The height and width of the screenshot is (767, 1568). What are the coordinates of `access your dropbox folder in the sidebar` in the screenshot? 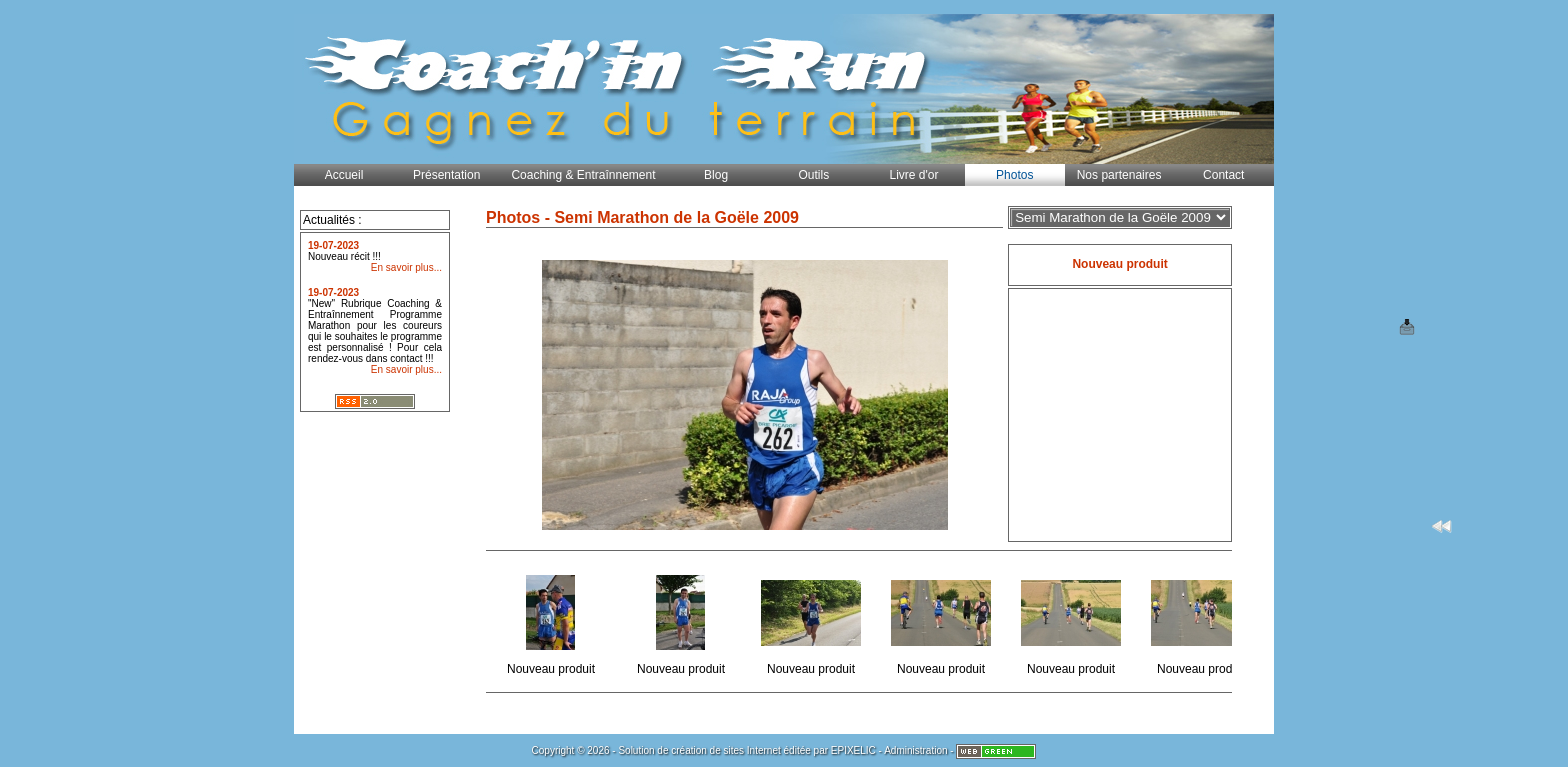 It's located at (1407, 327).